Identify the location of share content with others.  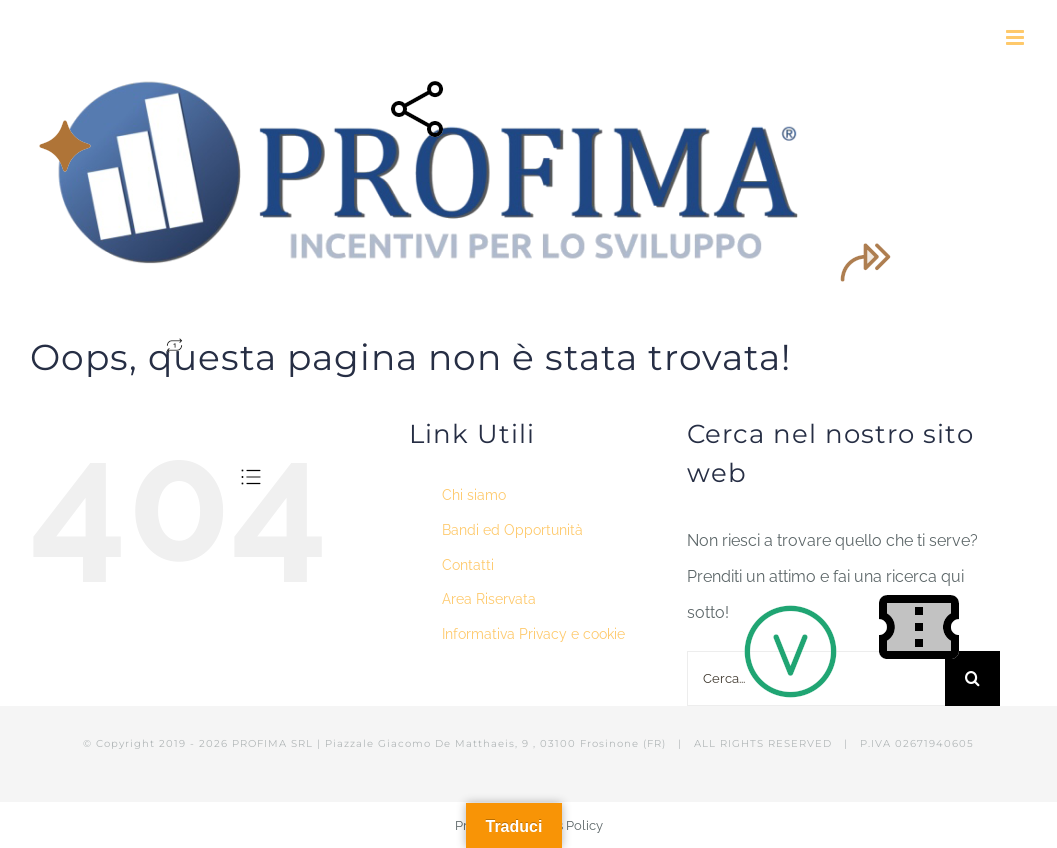
(417, 109).